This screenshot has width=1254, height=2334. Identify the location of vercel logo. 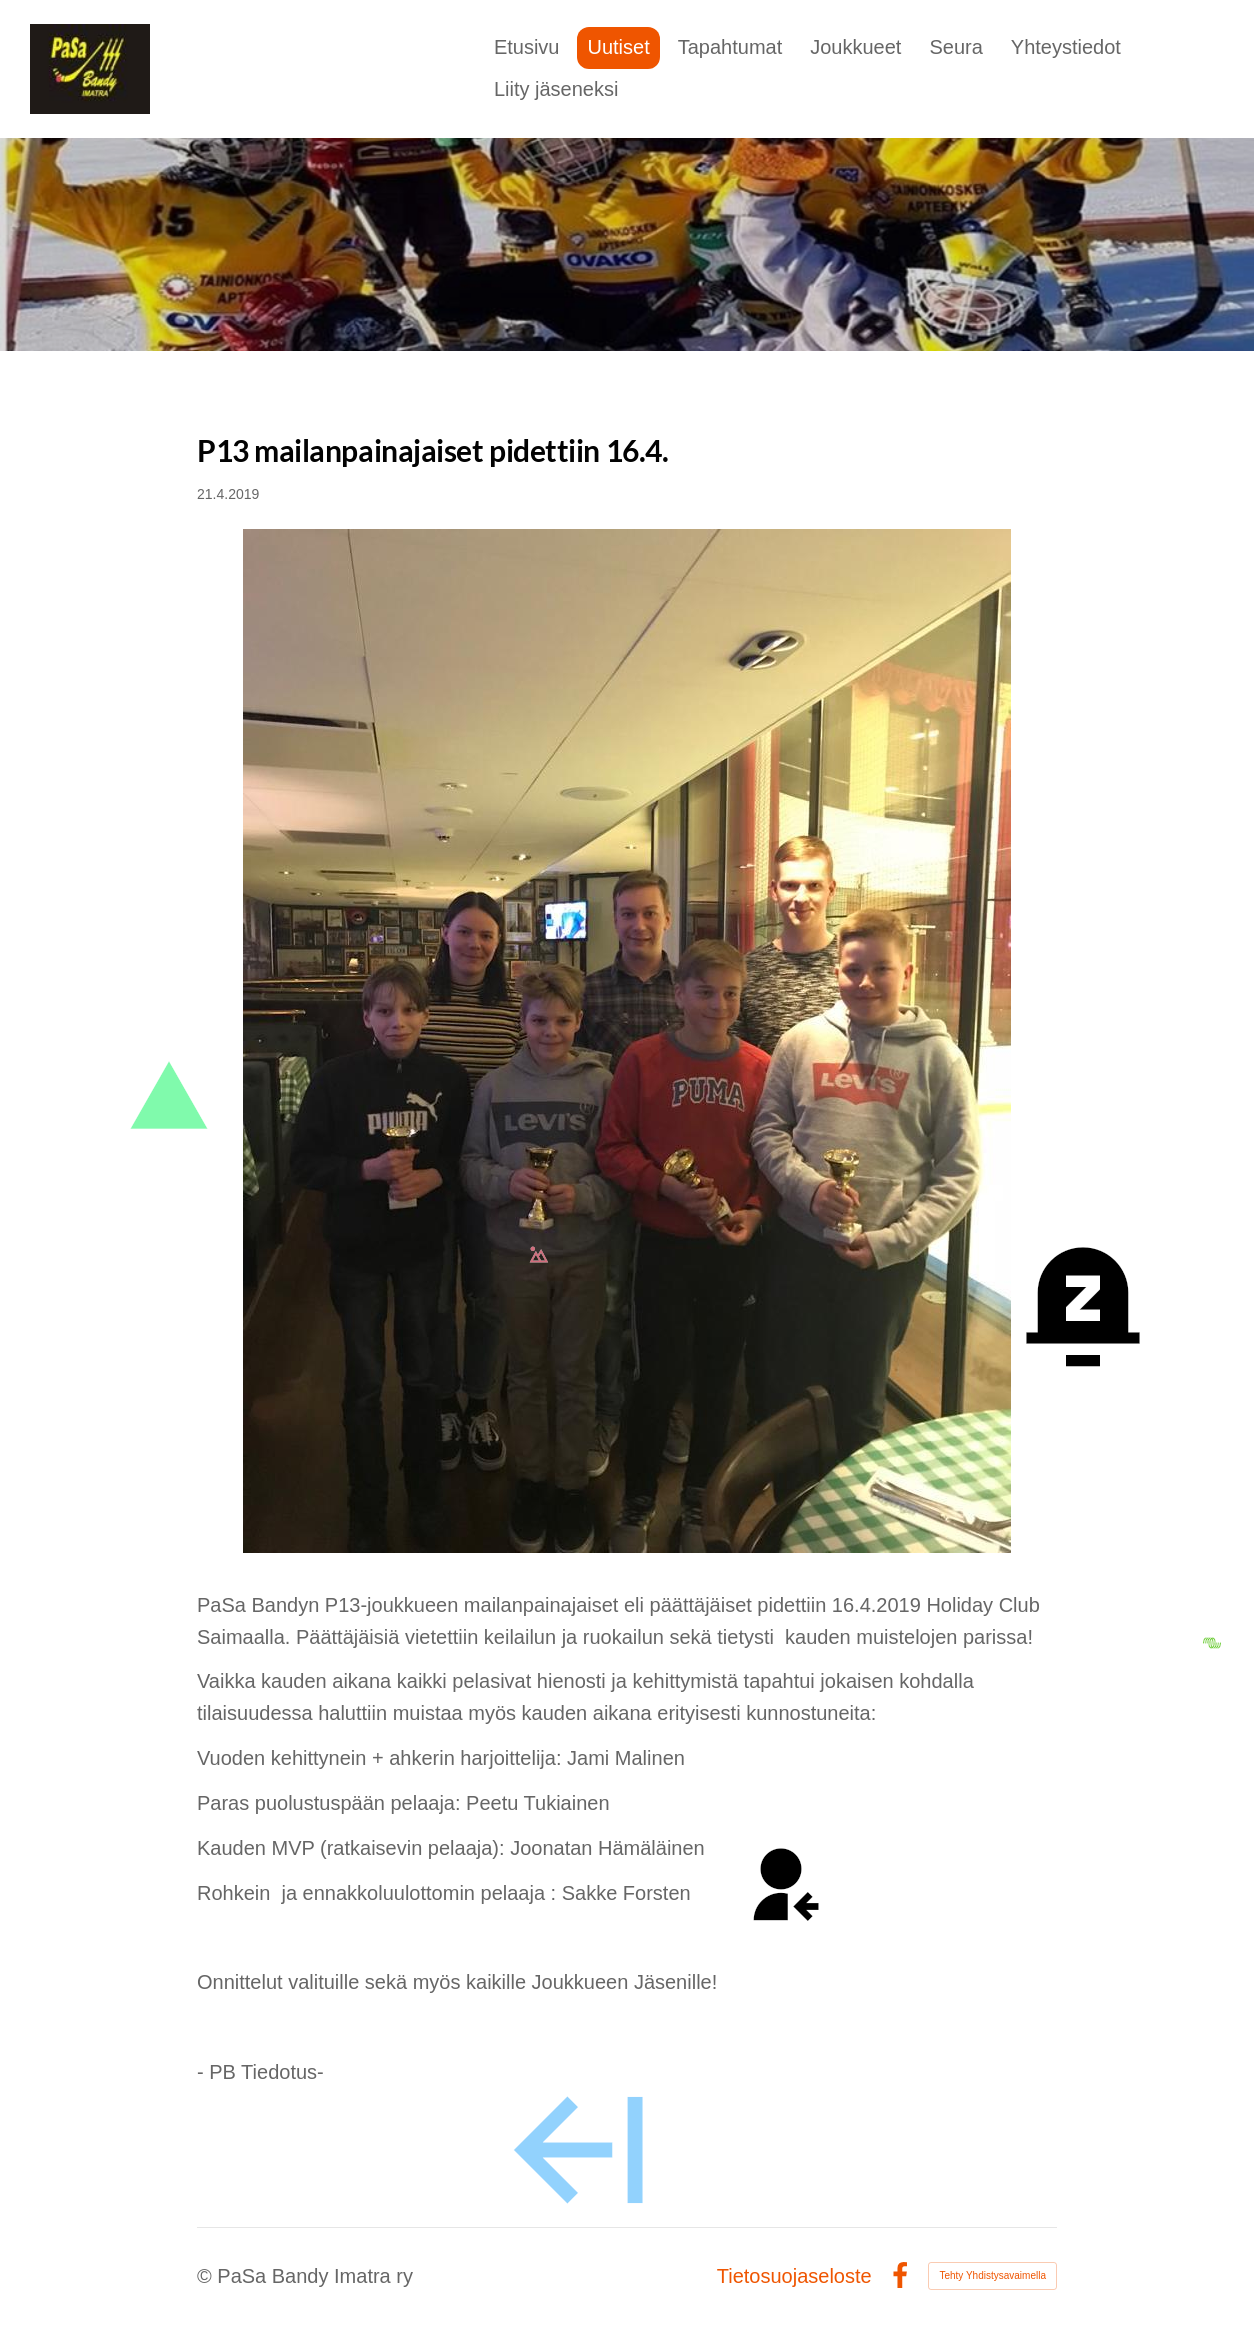
(169, 1095).